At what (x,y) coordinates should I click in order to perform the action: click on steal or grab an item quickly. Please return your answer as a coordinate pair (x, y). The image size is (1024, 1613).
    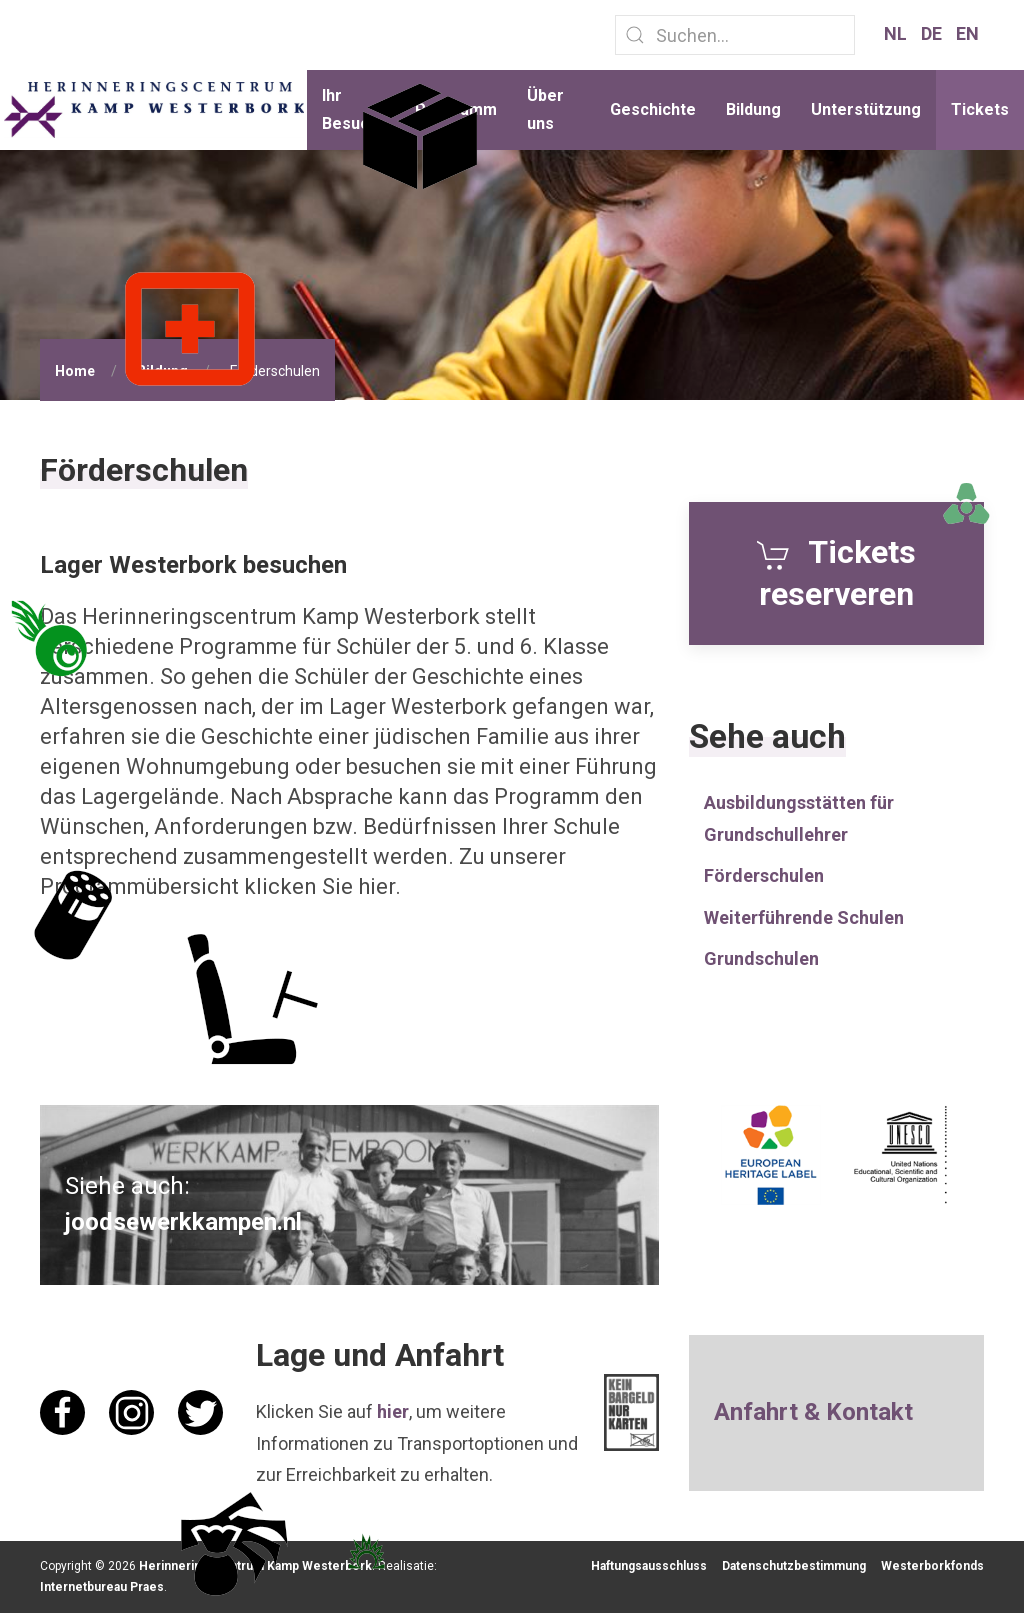
    Looking at the image, I should click on (235, 1541).